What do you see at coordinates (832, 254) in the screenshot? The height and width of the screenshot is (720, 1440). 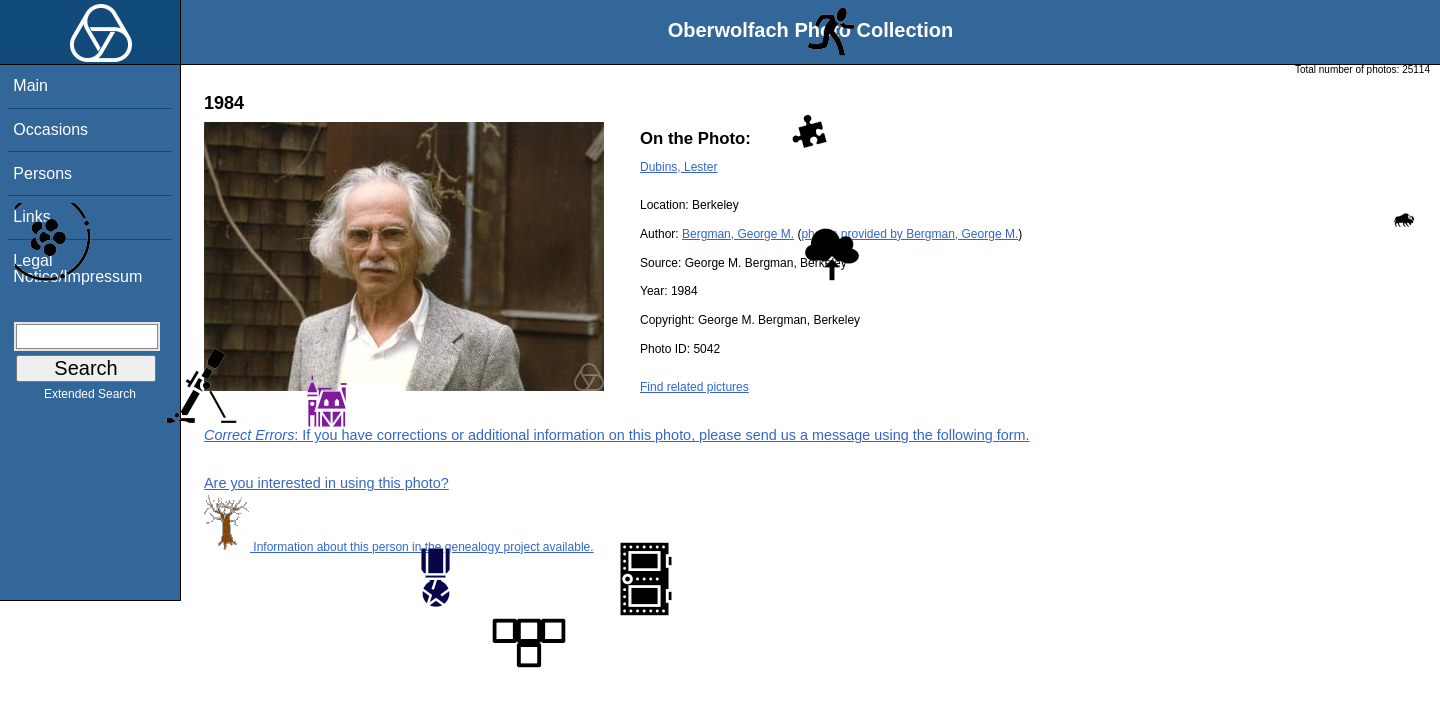 I see `upload file to cloud storage` at bounding box center [832, 254].